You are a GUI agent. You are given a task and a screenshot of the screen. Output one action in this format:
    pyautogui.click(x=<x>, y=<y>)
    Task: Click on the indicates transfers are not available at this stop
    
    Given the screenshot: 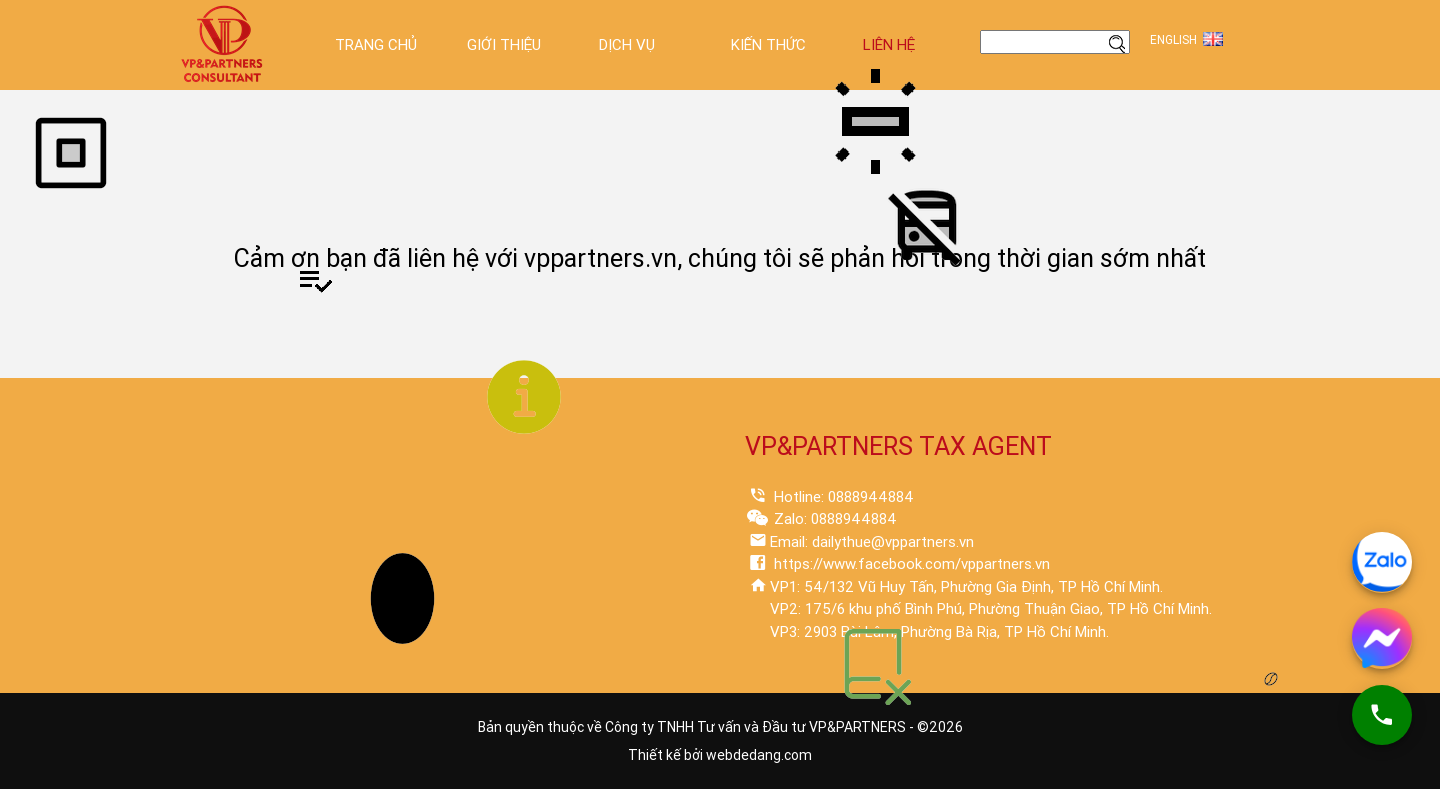 What is the action you would take?
    pyautogui.click(x=927, y=227)
    